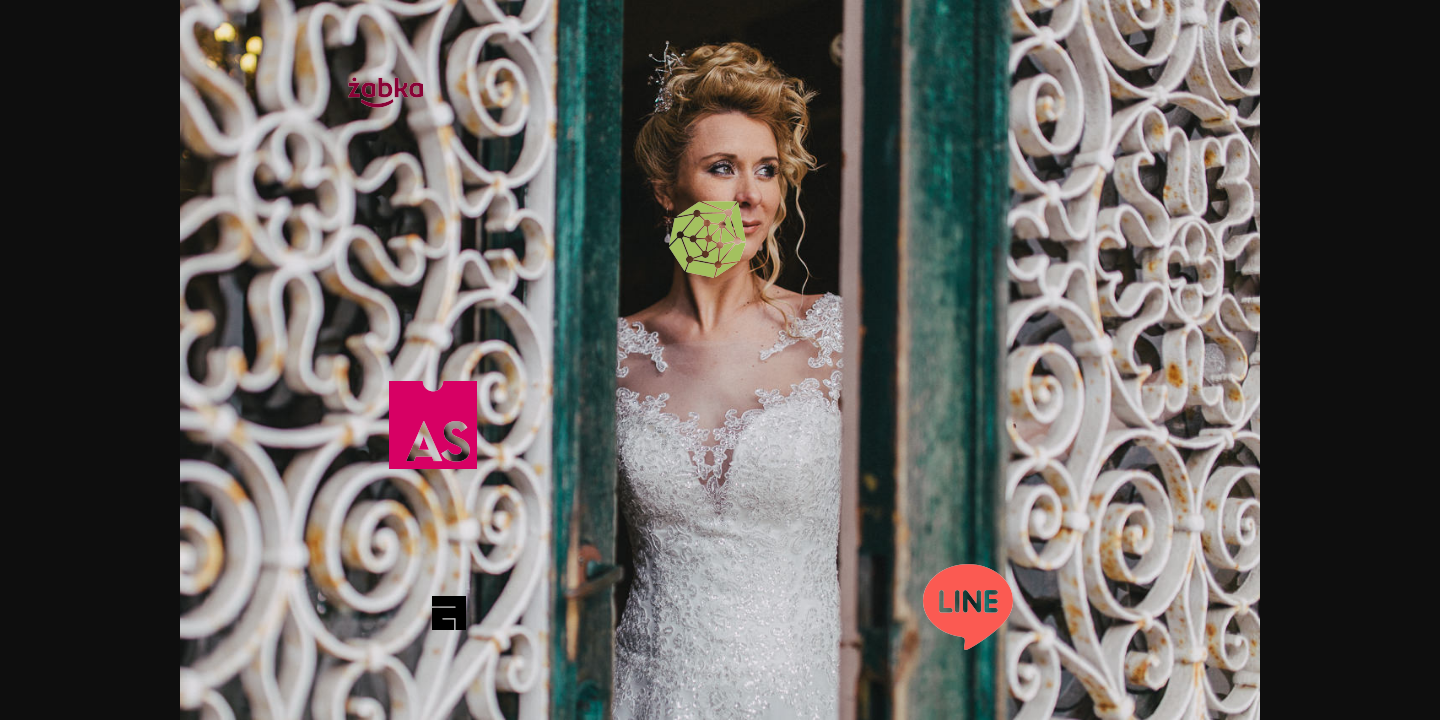  What do you see at coordinates (433, 425) in the screenshot?
I see `AssemblyScript programming language logo` at bounding box center [433, 425].